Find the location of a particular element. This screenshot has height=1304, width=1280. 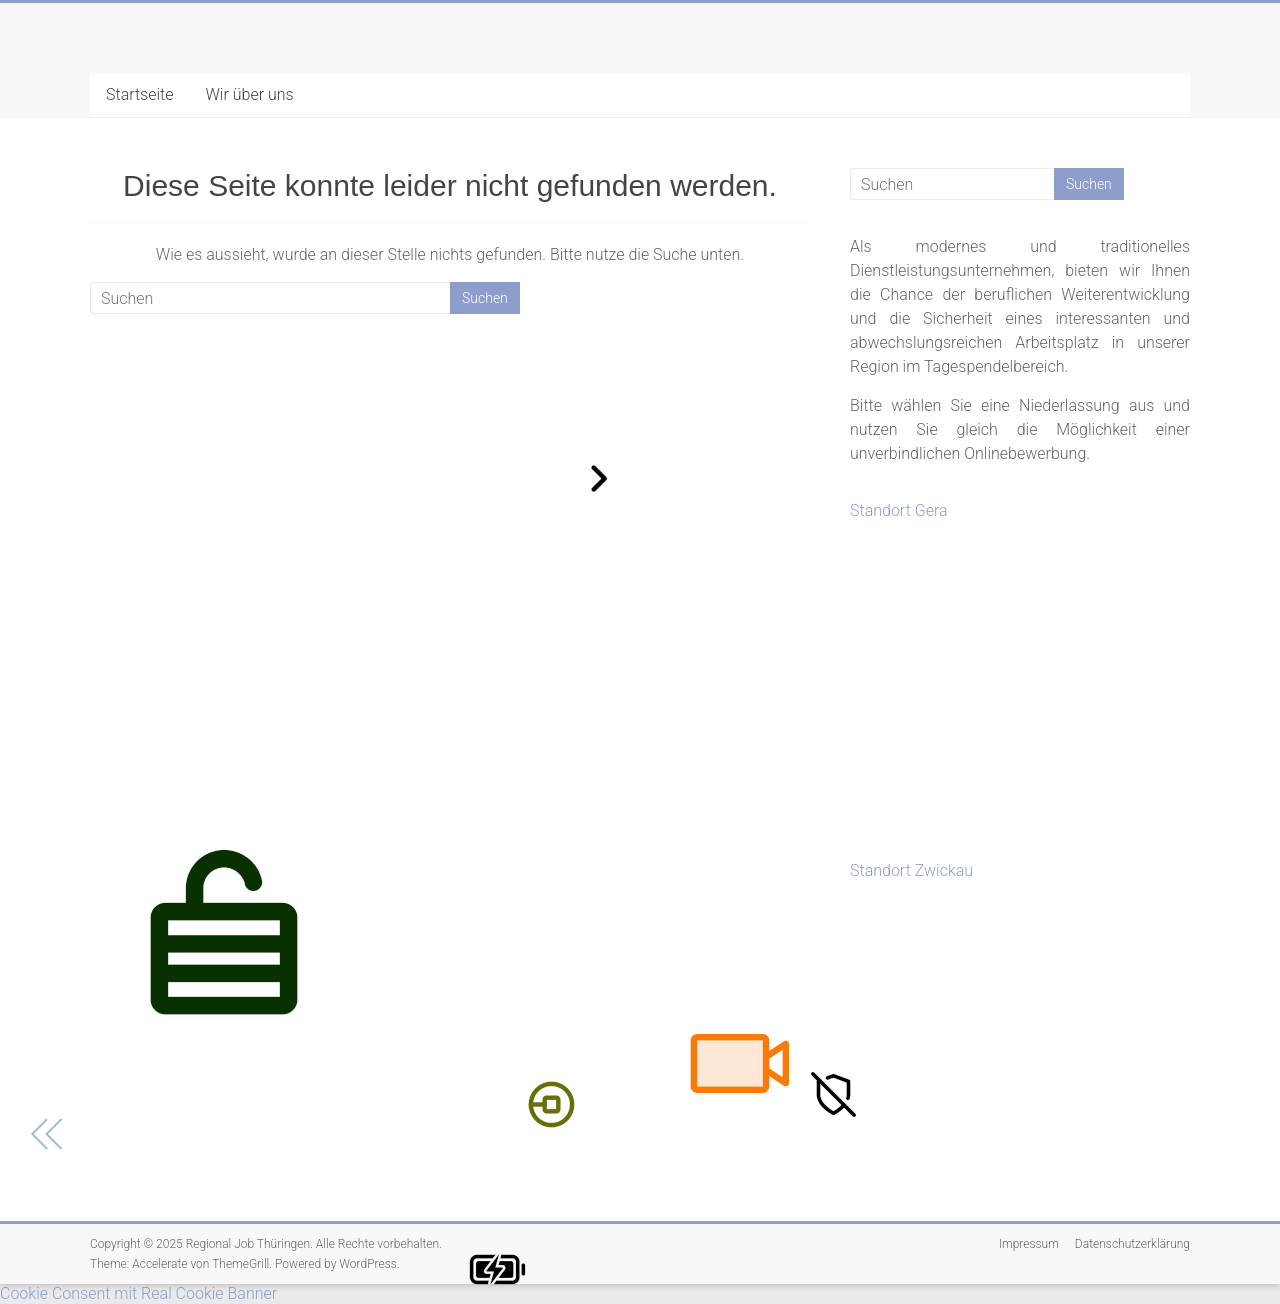

indicates device is currently charging is located at coordinates (497, 1269).